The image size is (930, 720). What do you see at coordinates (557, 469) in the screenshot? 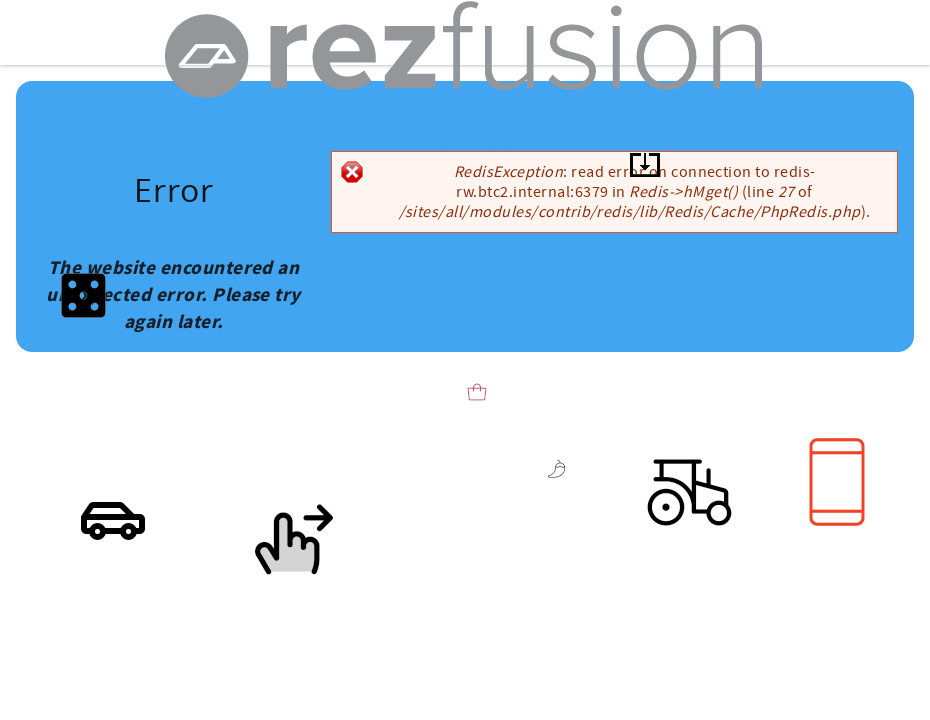
I see `indicates spicy or hot food option` at bounding box center [557, 469].